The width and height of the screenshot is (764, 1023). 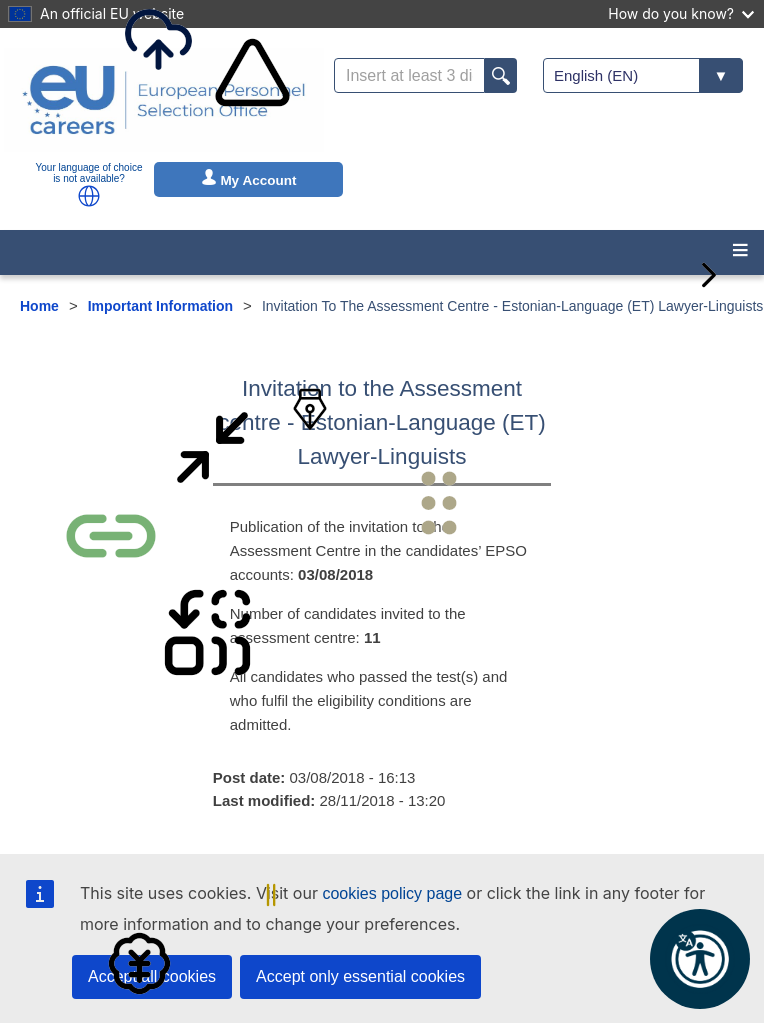 What do you see at coordinates (139, 963) in the screenshot?
I see `indicates japanese yen currency or pricing` at bounding box center [139, 963].